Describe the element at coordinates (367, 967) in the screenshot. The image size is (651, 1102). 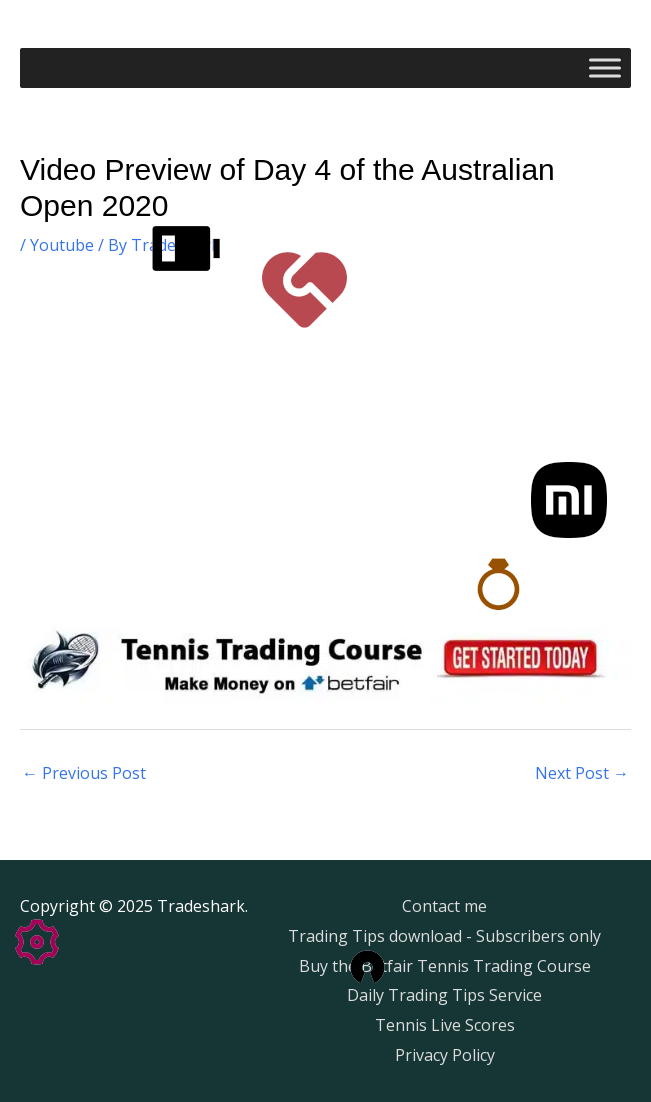
I see `indicates open-source software or project` at that location.